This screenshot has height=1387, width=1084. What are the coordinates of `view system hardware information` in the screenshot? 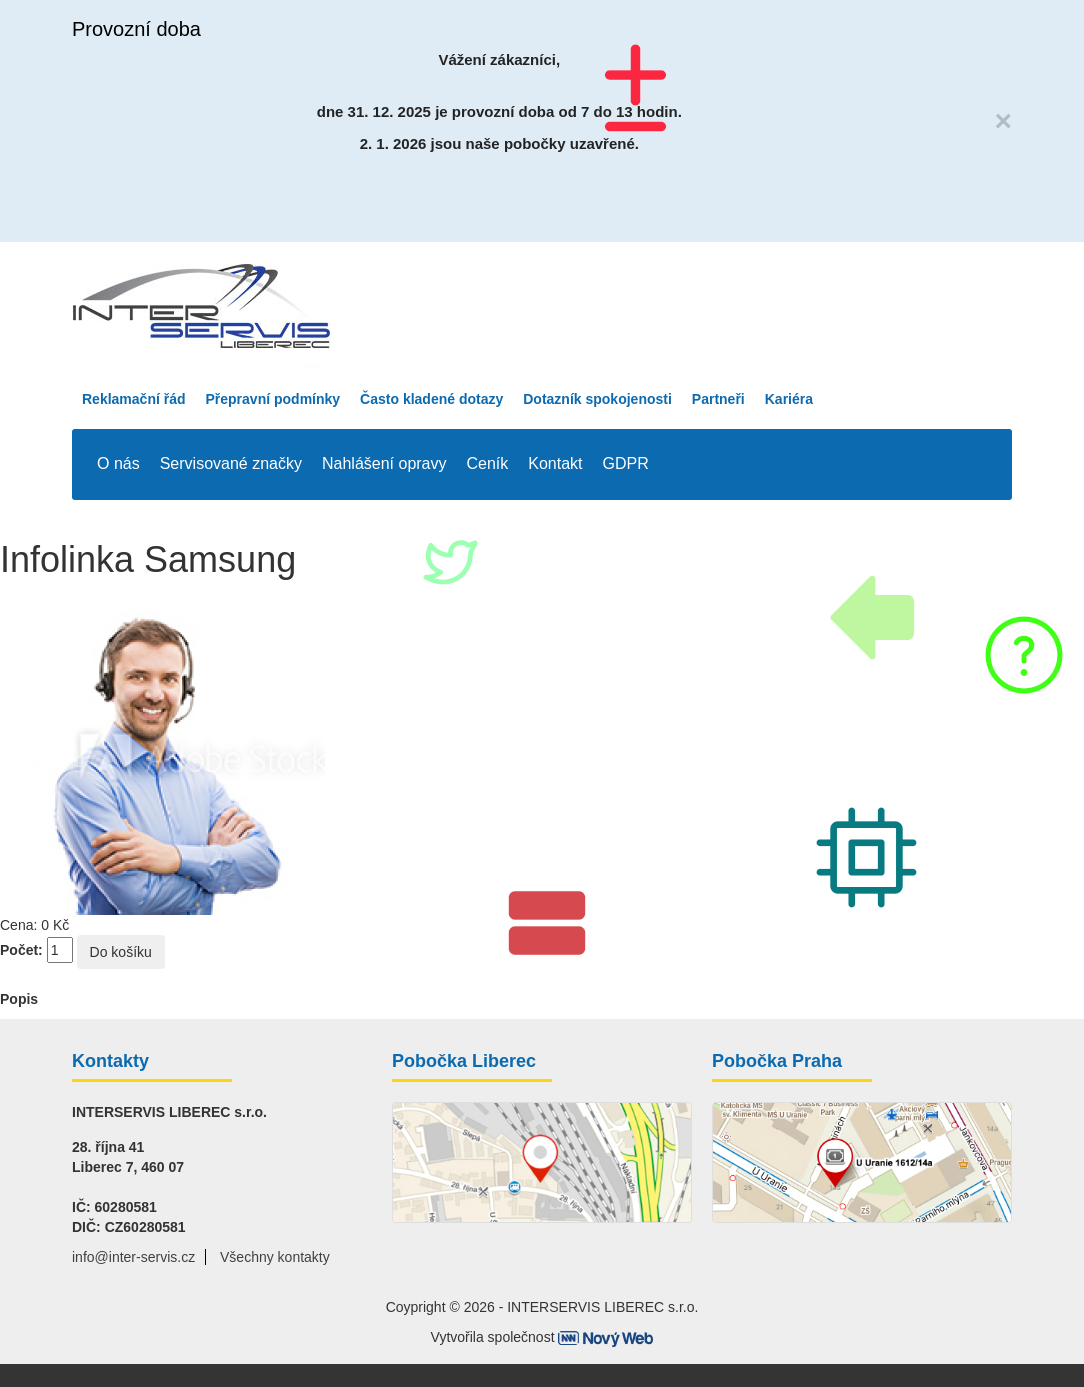 It's located at (866, 857).